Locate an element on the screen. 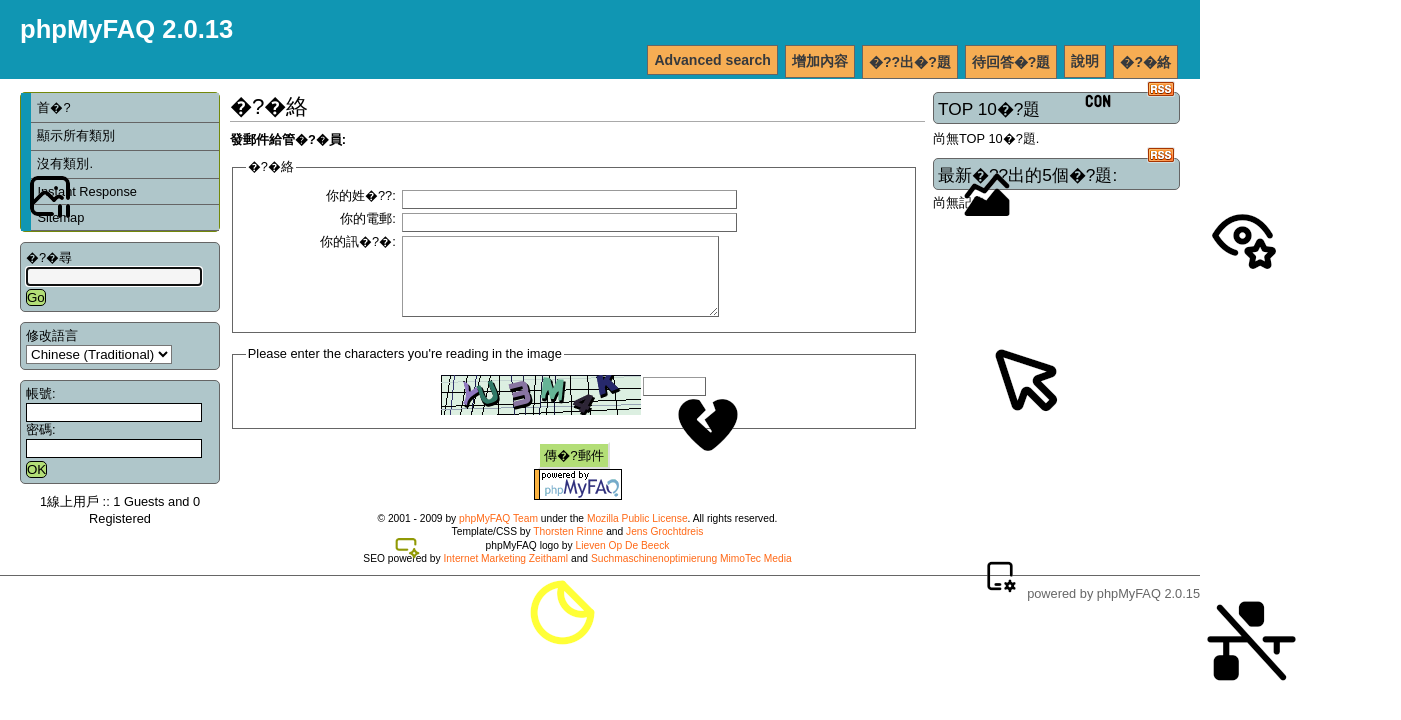 This screenshot has width=1401, height=720. add to favorites or watchlist is located at coordinates (1242, 235).